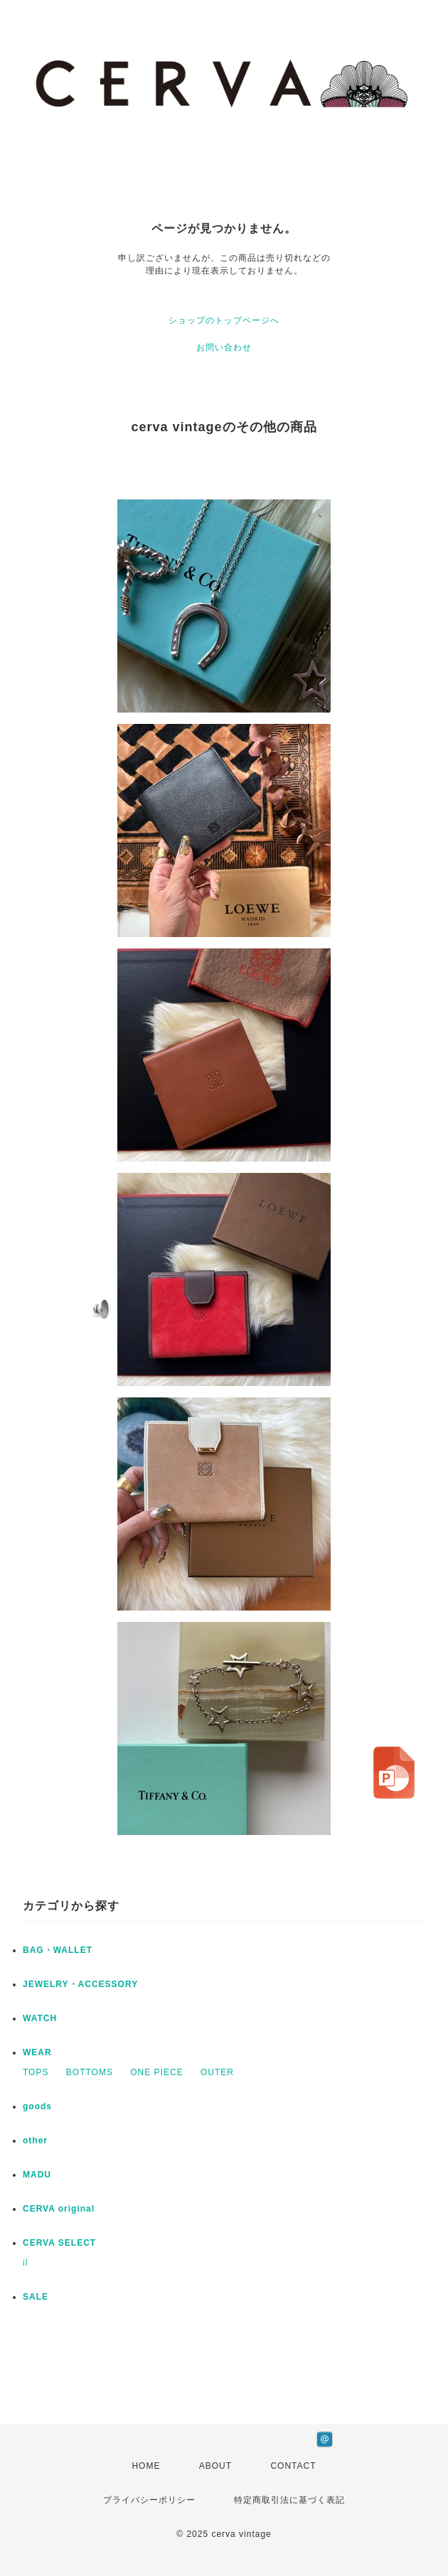 The image size is (448, 2576). I want to click on manage linked online accounts, so click(324, 2439).